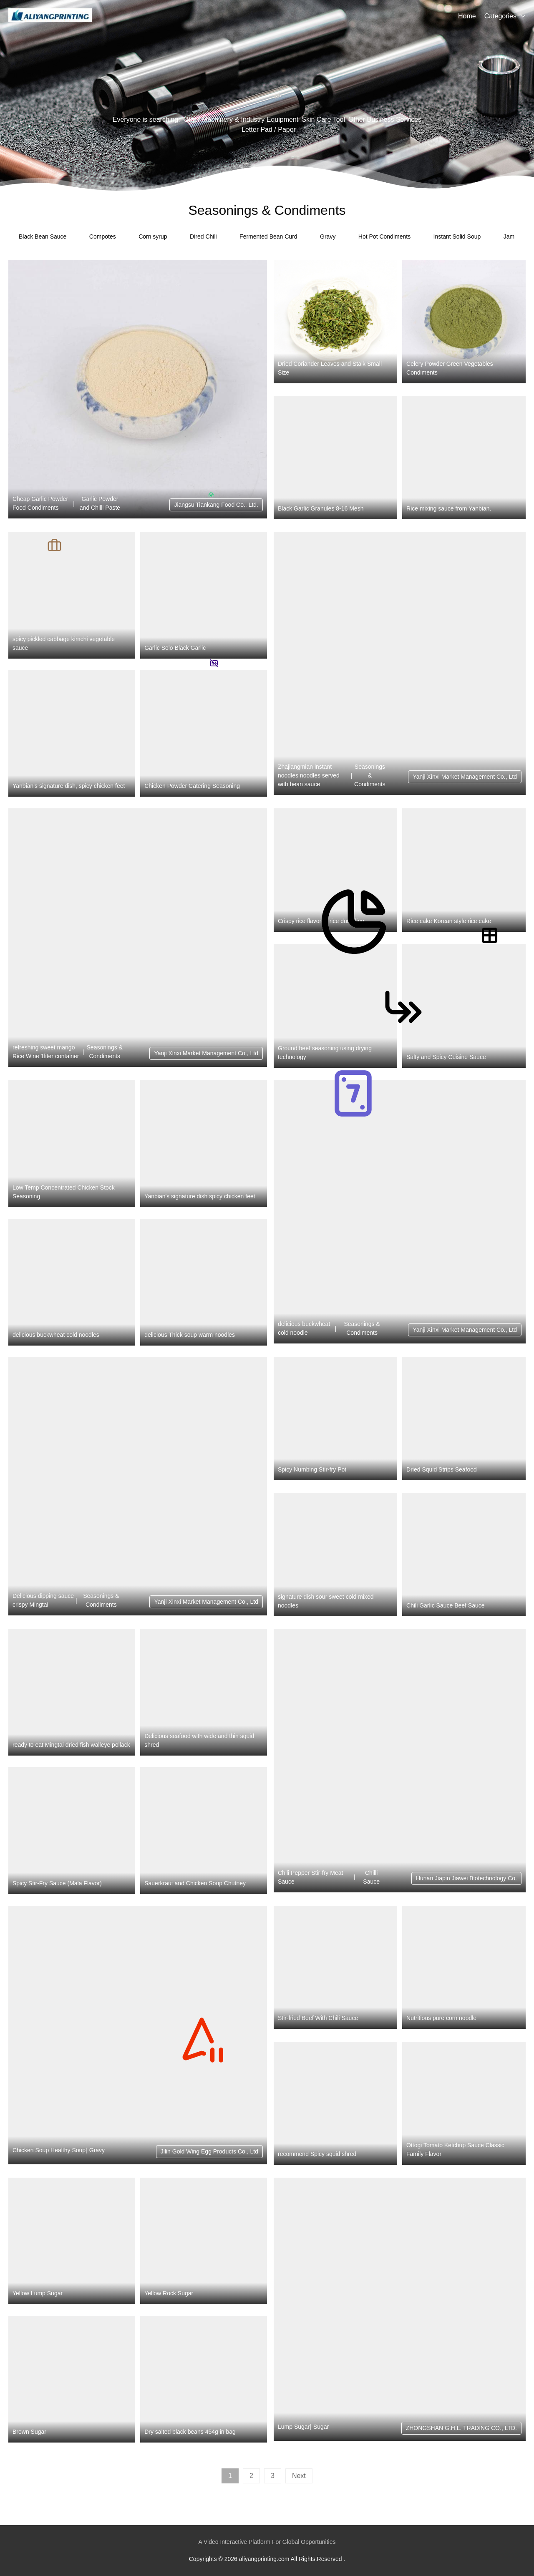 The width and height of the screenshot is (534, 2576). I want to click on indicates overlapping or shared elements in a venn diagram, so click(211, 495).